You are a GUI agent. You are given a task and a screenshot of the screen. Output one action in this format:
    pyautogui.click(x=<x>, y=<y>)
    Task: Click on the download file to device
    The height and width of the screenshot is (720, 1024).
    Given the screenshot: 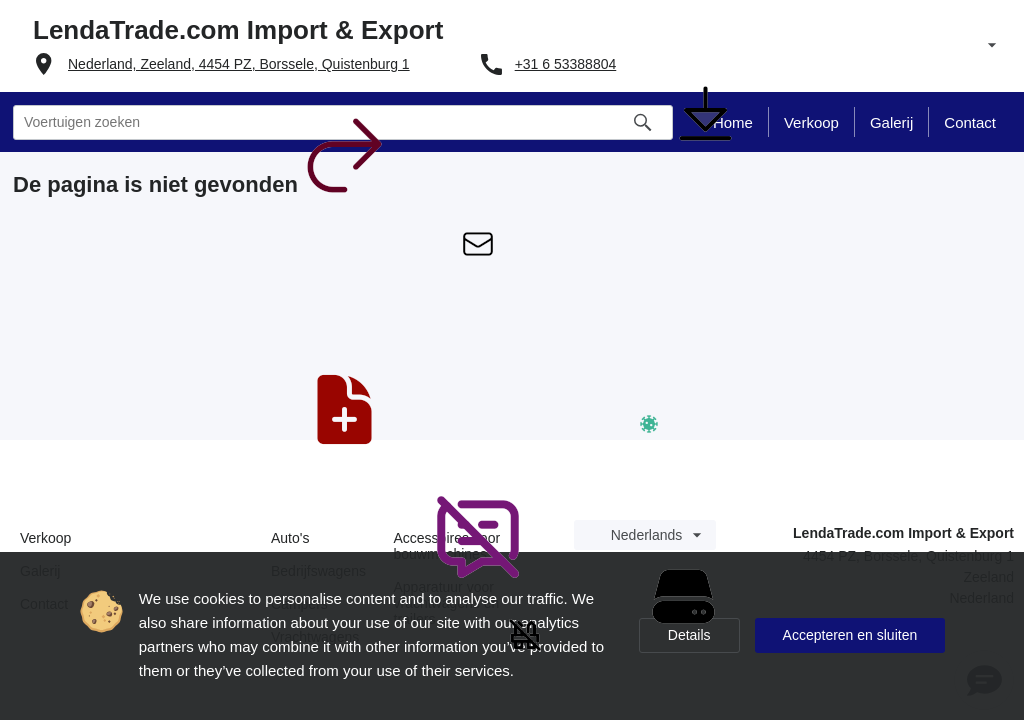 What is the action you would take?
    pyautogui.click(x=705, y=114)
    